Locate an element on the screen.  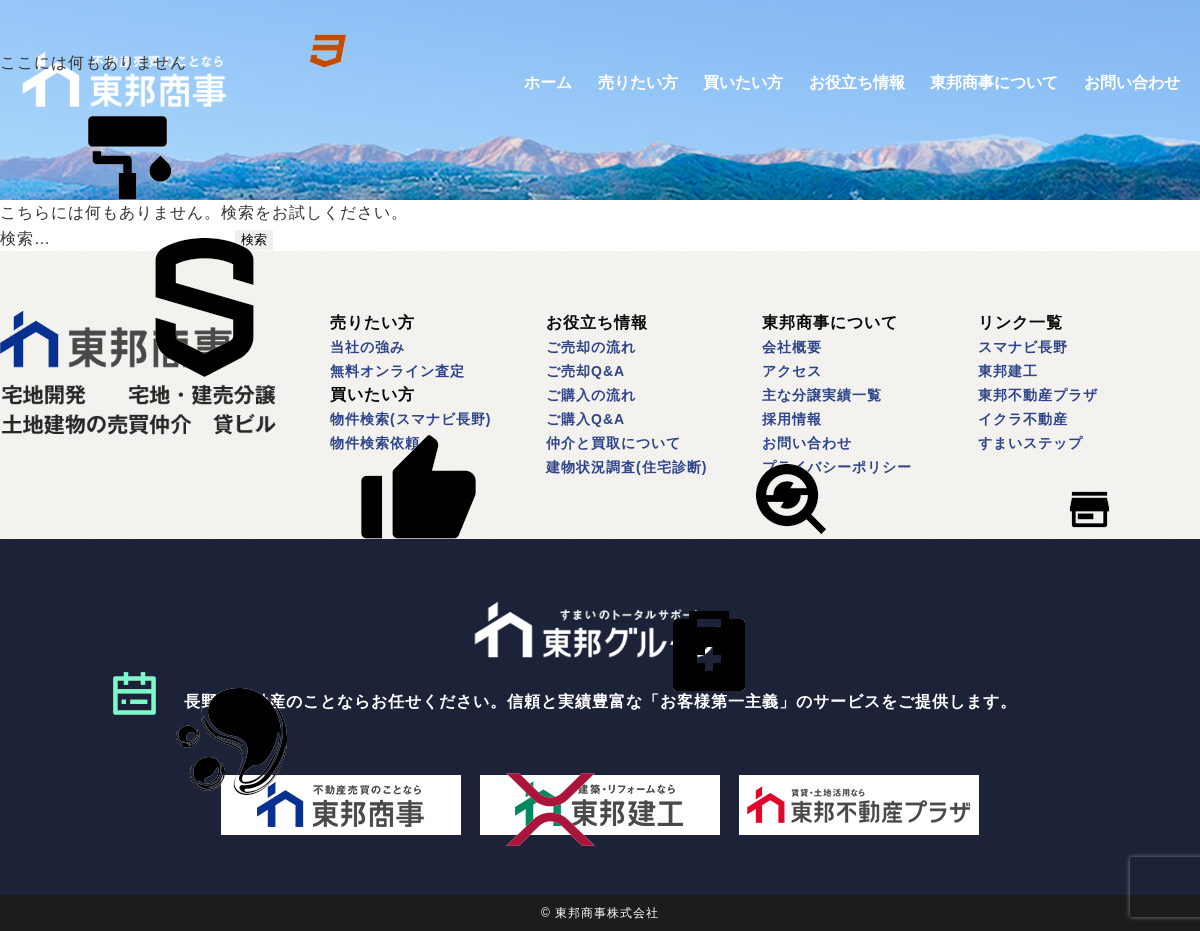
CSS3 stylesheet language logo is located at coordinates (328, 51).